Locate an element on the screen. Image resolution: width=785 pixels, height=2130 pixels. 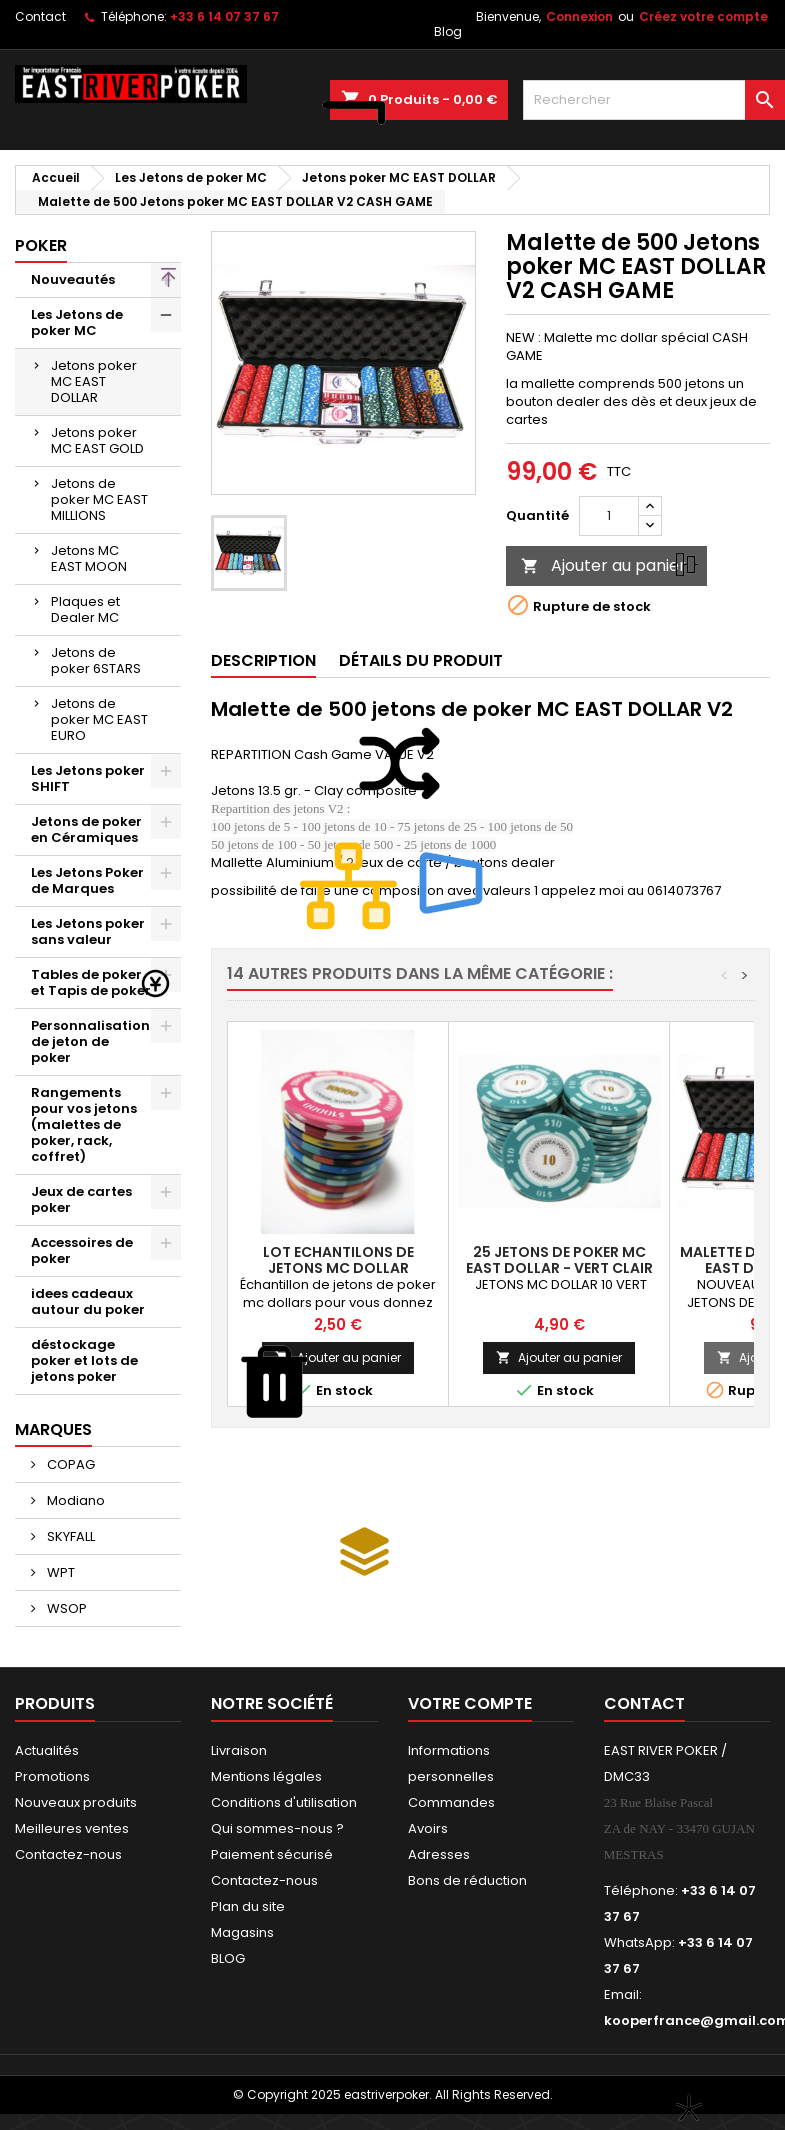
delete this item is located at coordinates (274, 1384).